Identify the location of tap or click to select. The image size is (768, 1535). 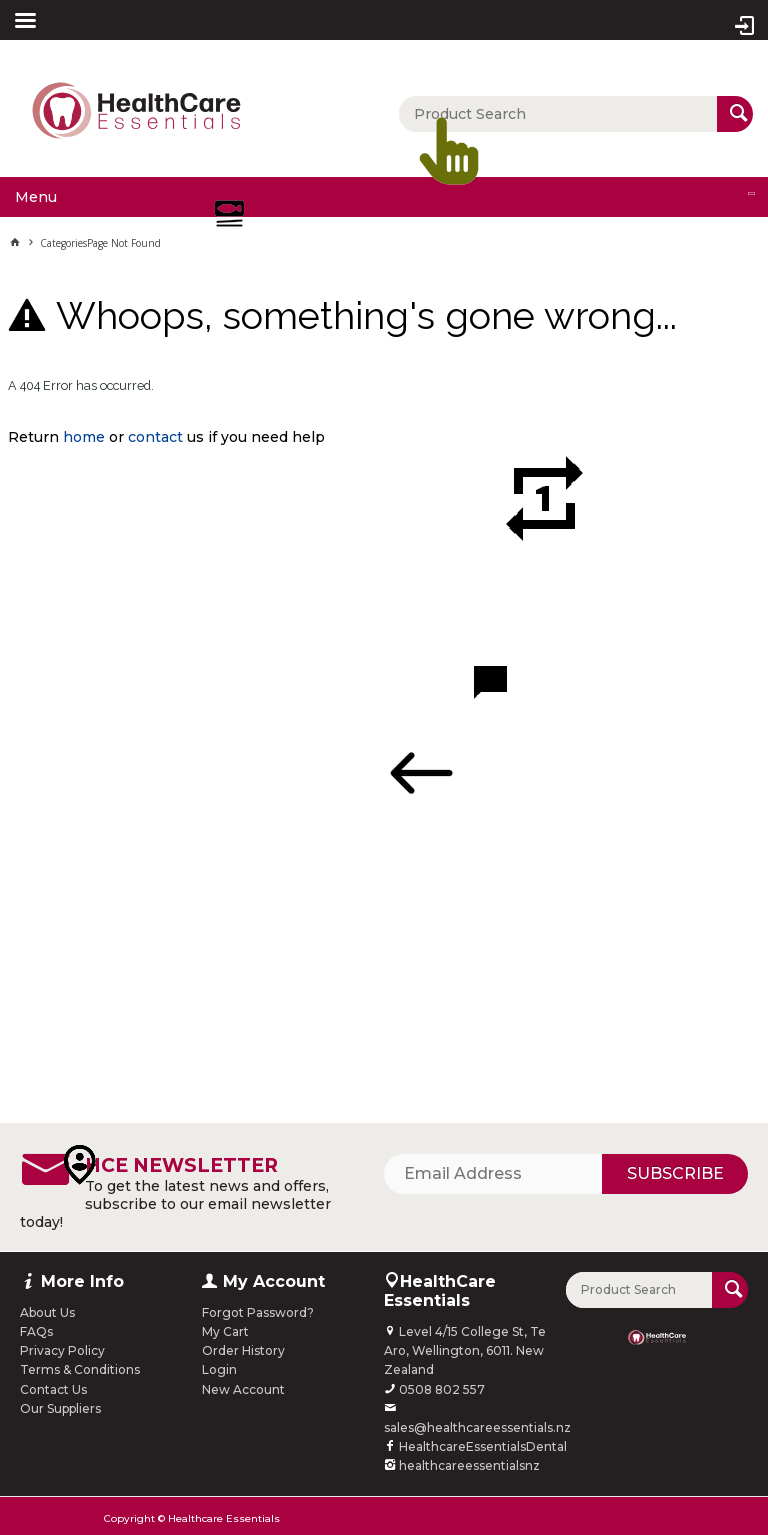
(449, 151).